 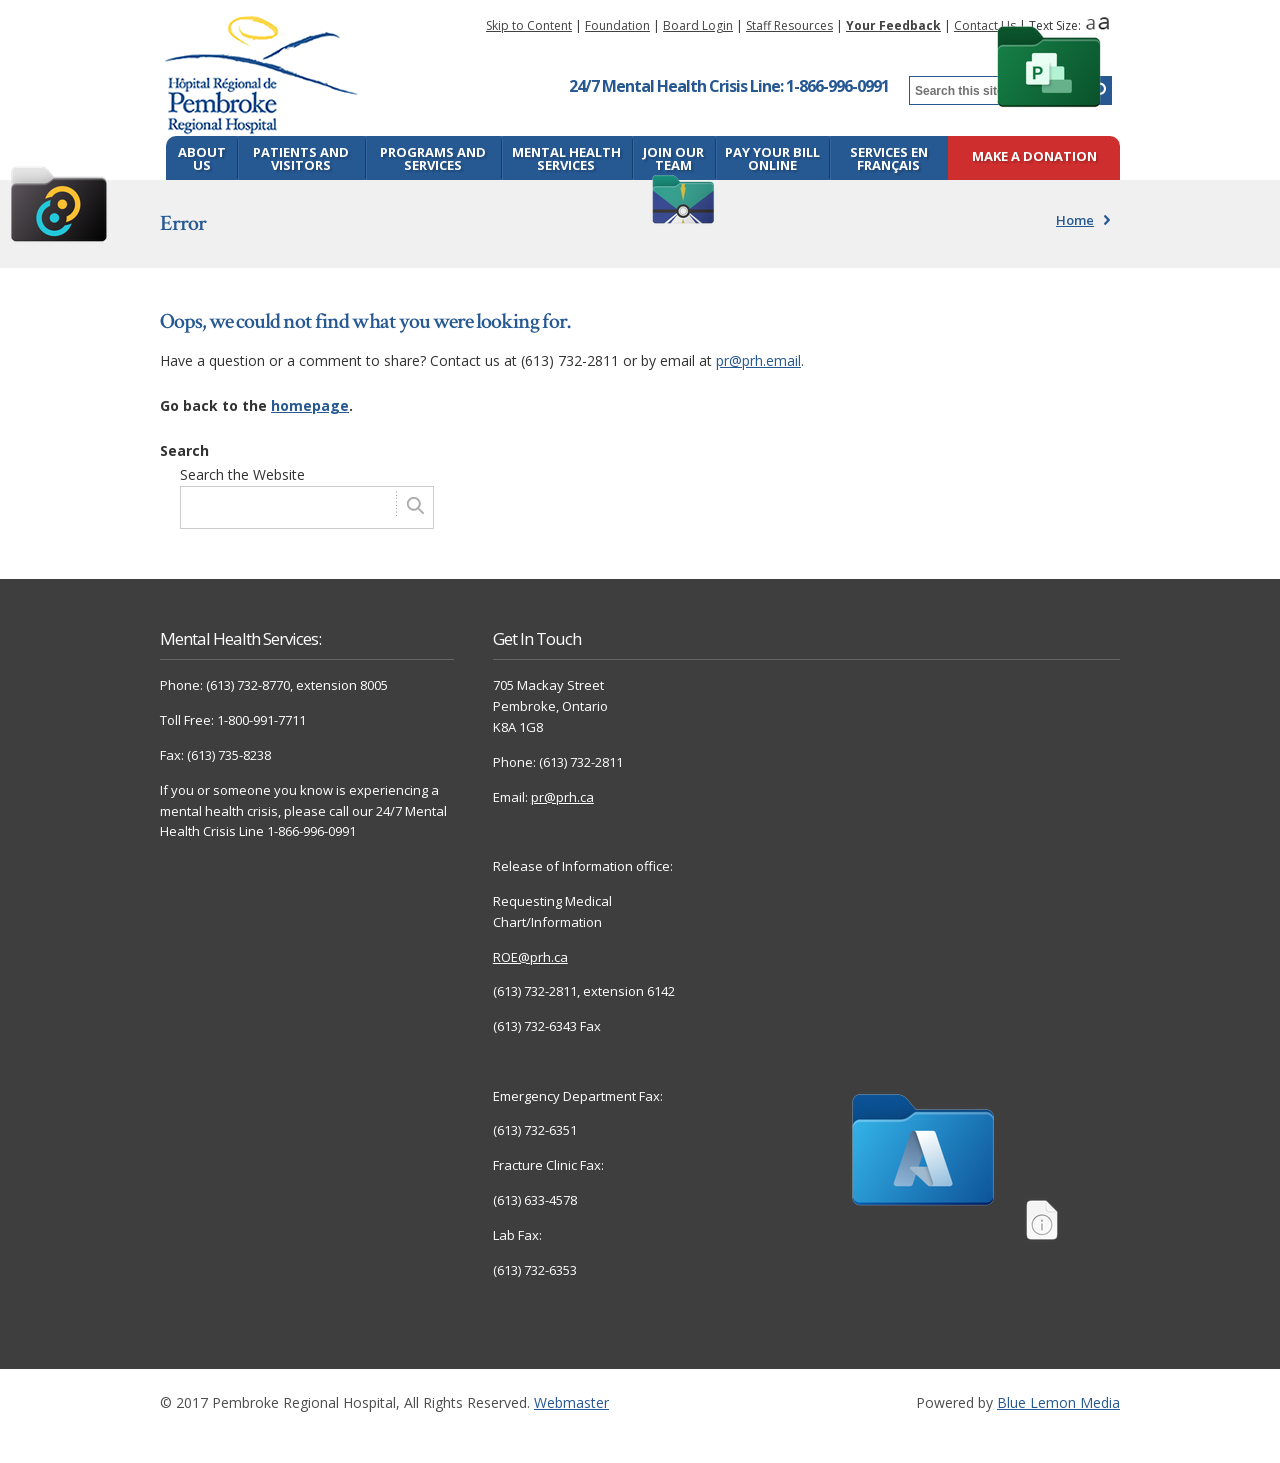 What do you see at coordinates (683, 201) in the screenshot?
I see `folder containing pokémon lake ball game assets` at bounding box center [683, 201].